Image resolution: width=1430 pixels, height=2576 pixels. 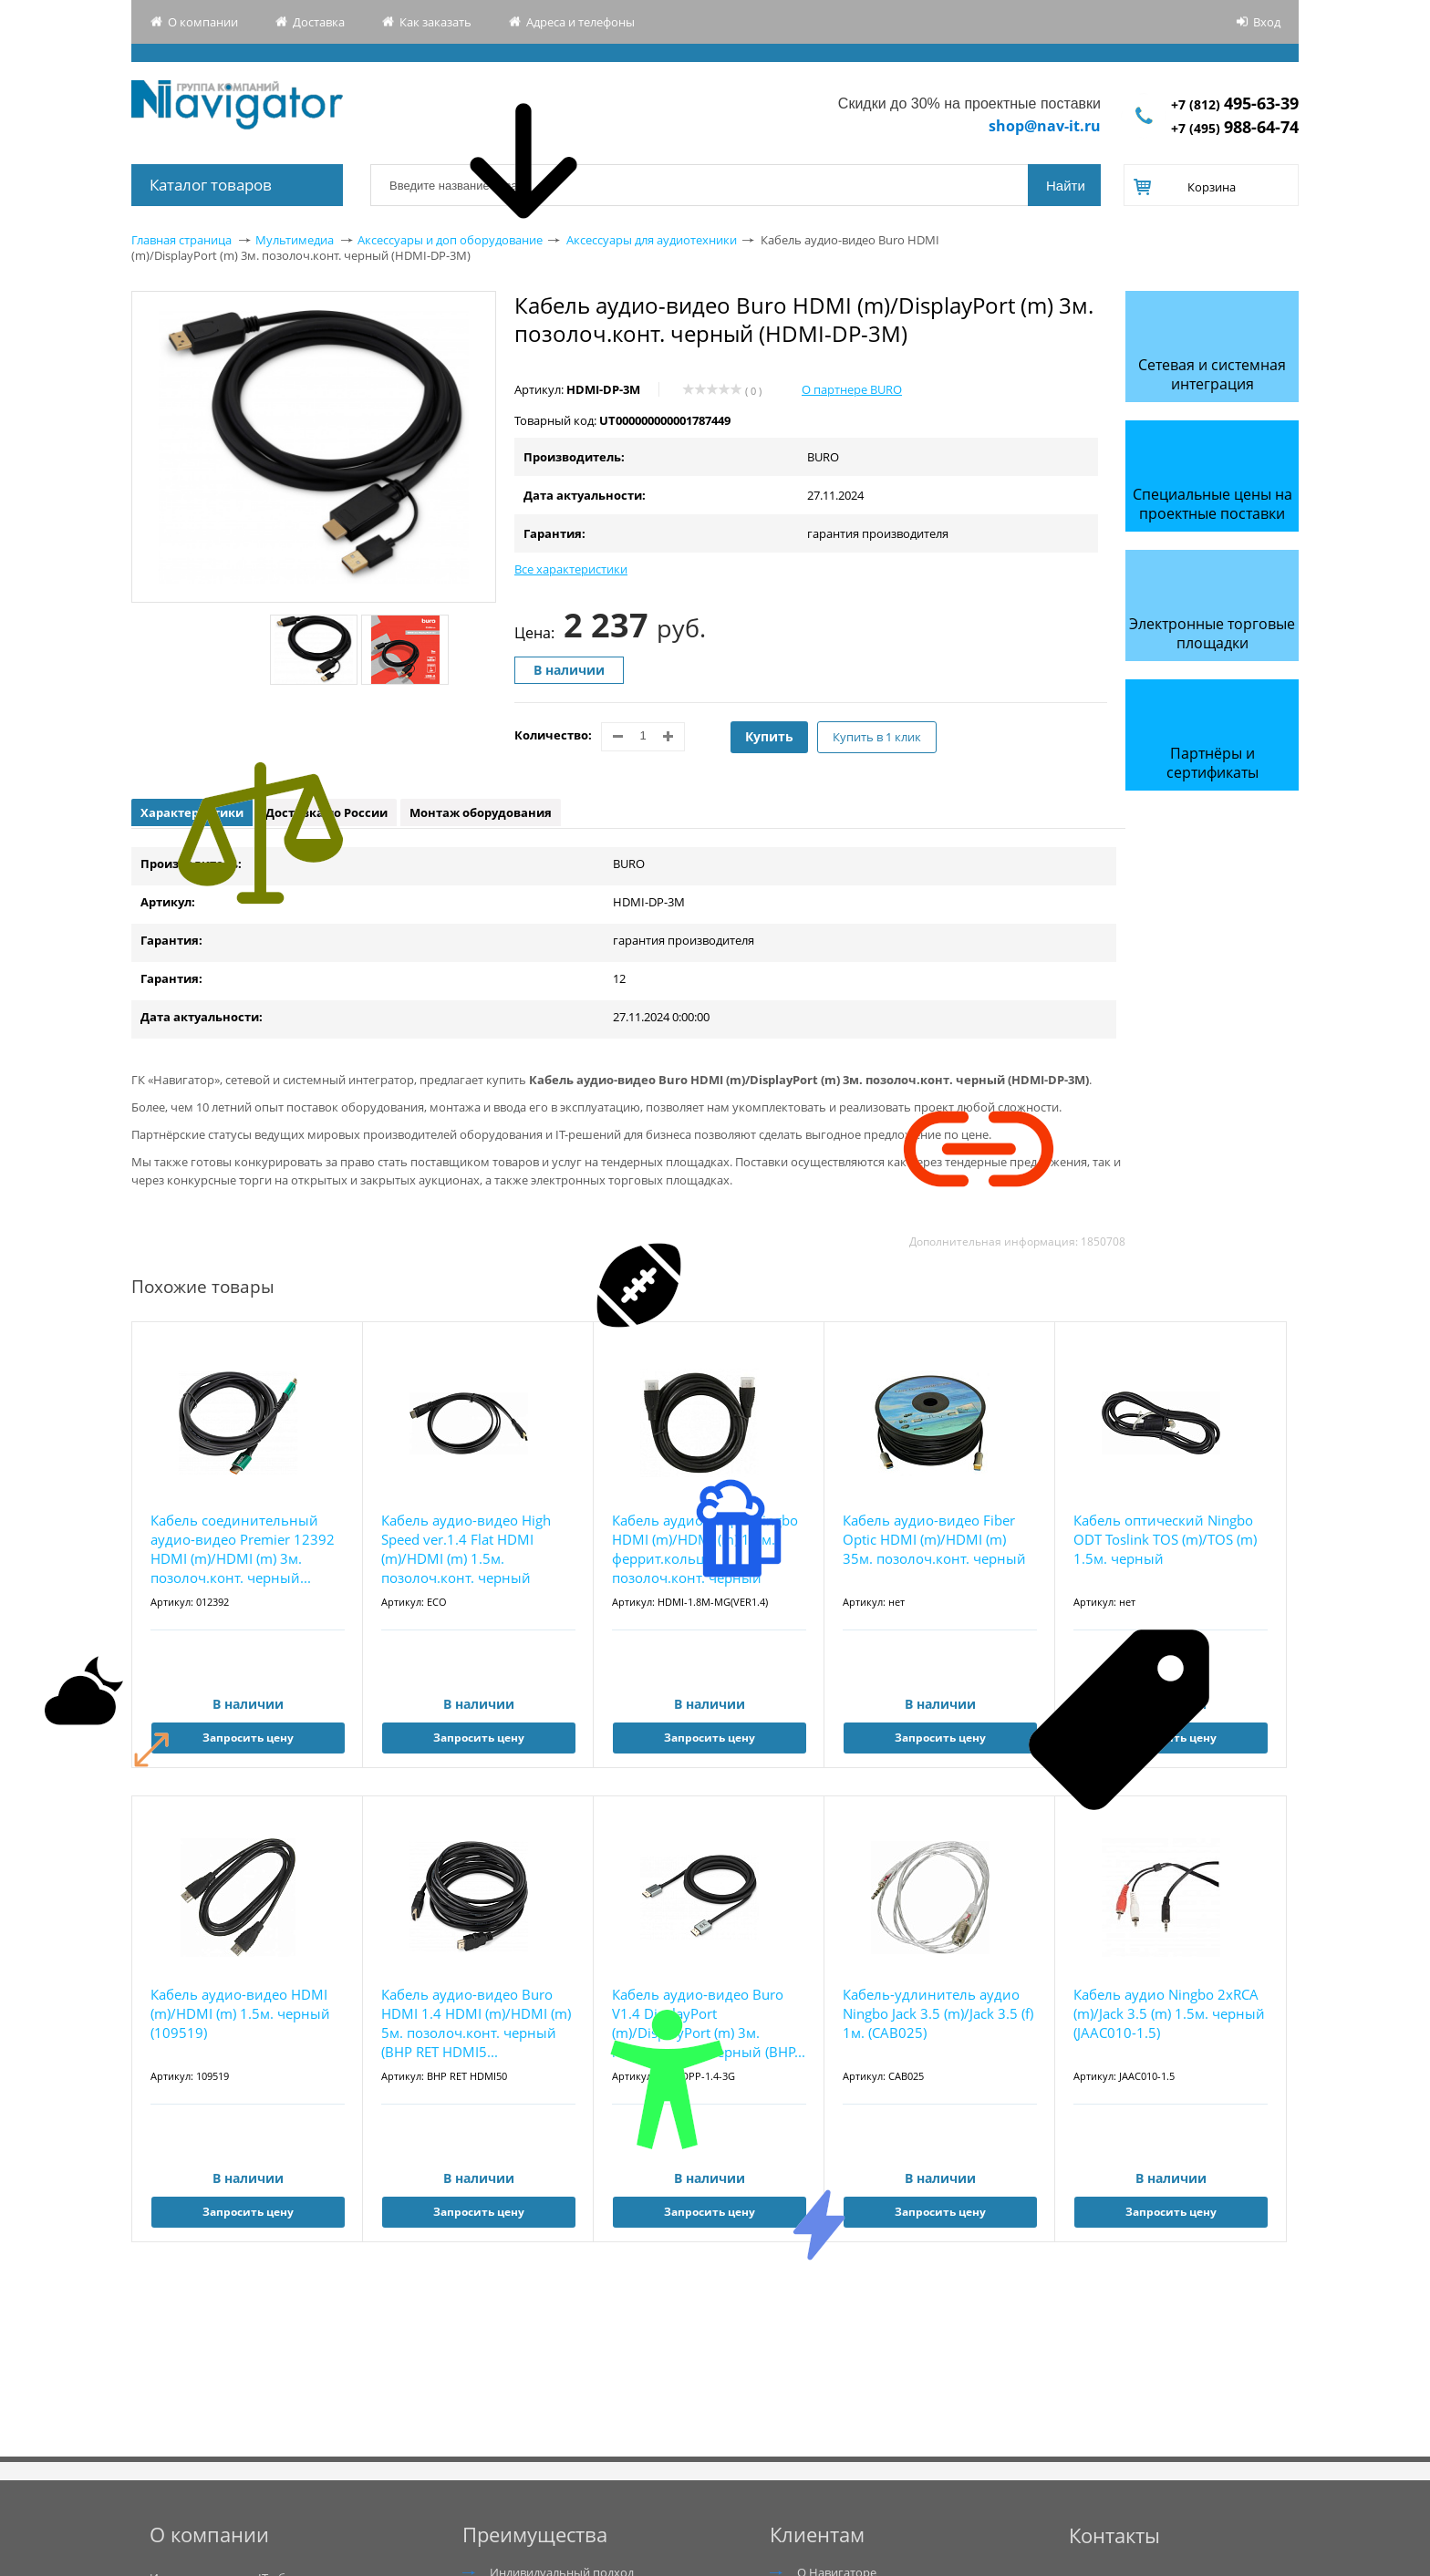 What do you see at coordinates (979, 1149) in the screenshot?
I see `copy or share a link` at bounding box center [979, 1149].